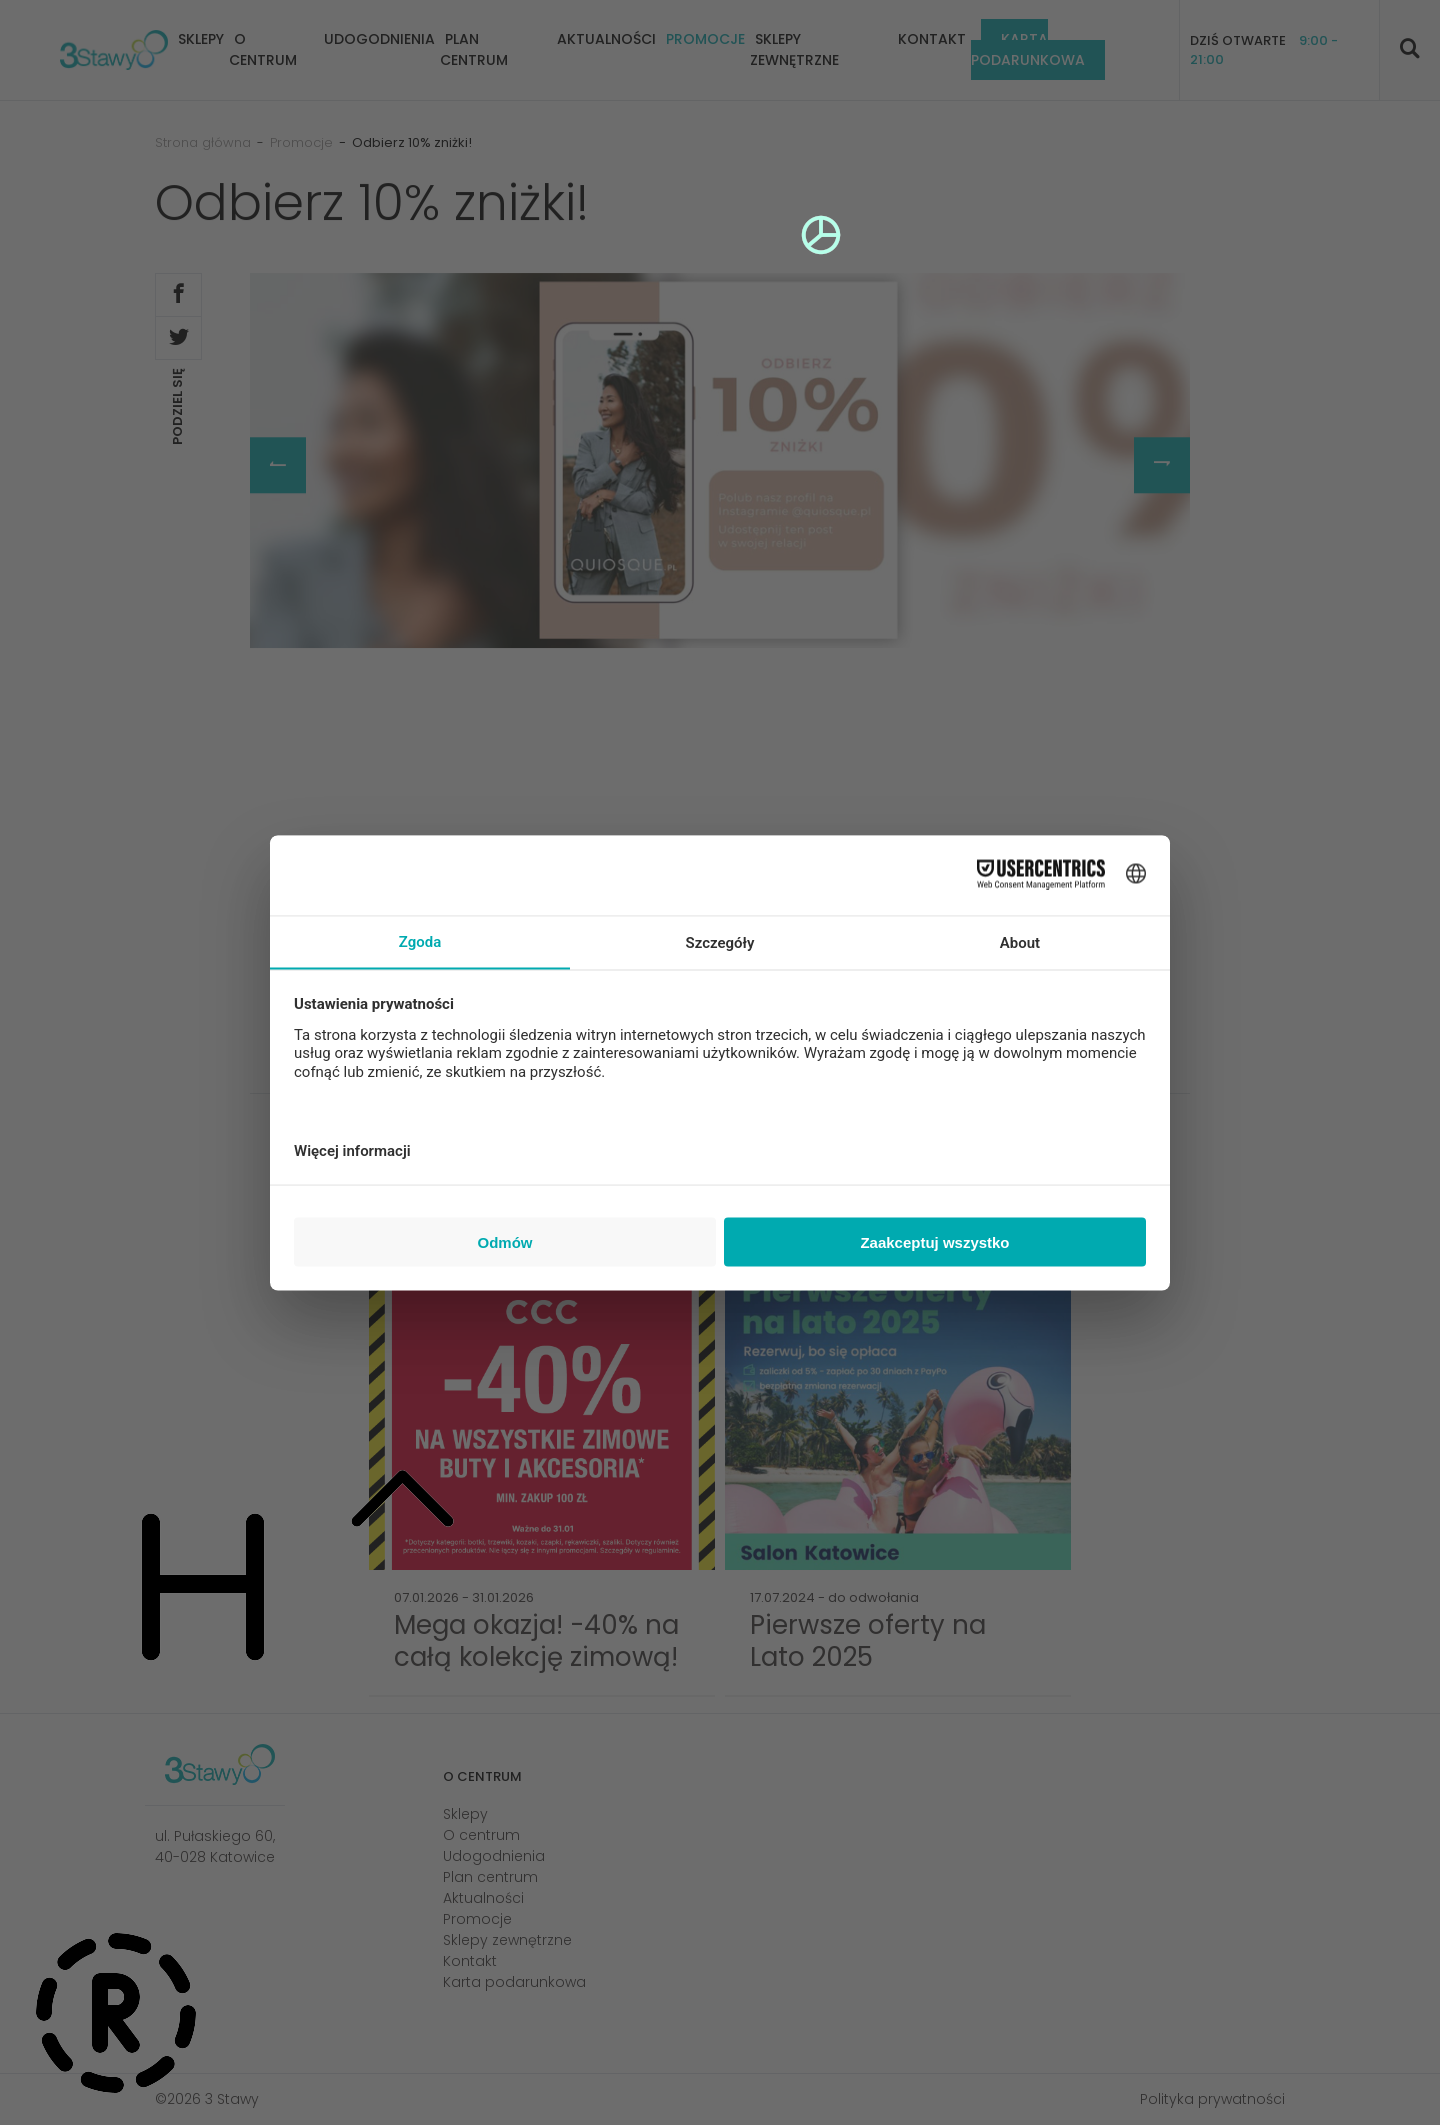 Image resolution: width=1440 pixels, height=2125 pixels. I want to click on indicates registered trademark symbol, so click(116, 2013).